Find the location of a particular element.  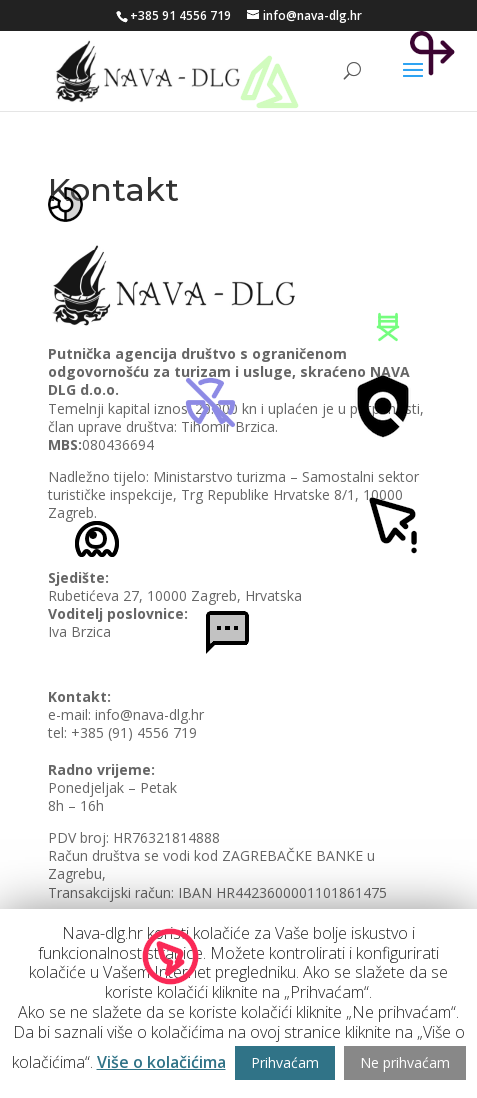

open text messages is located at coordinates (227, 632).